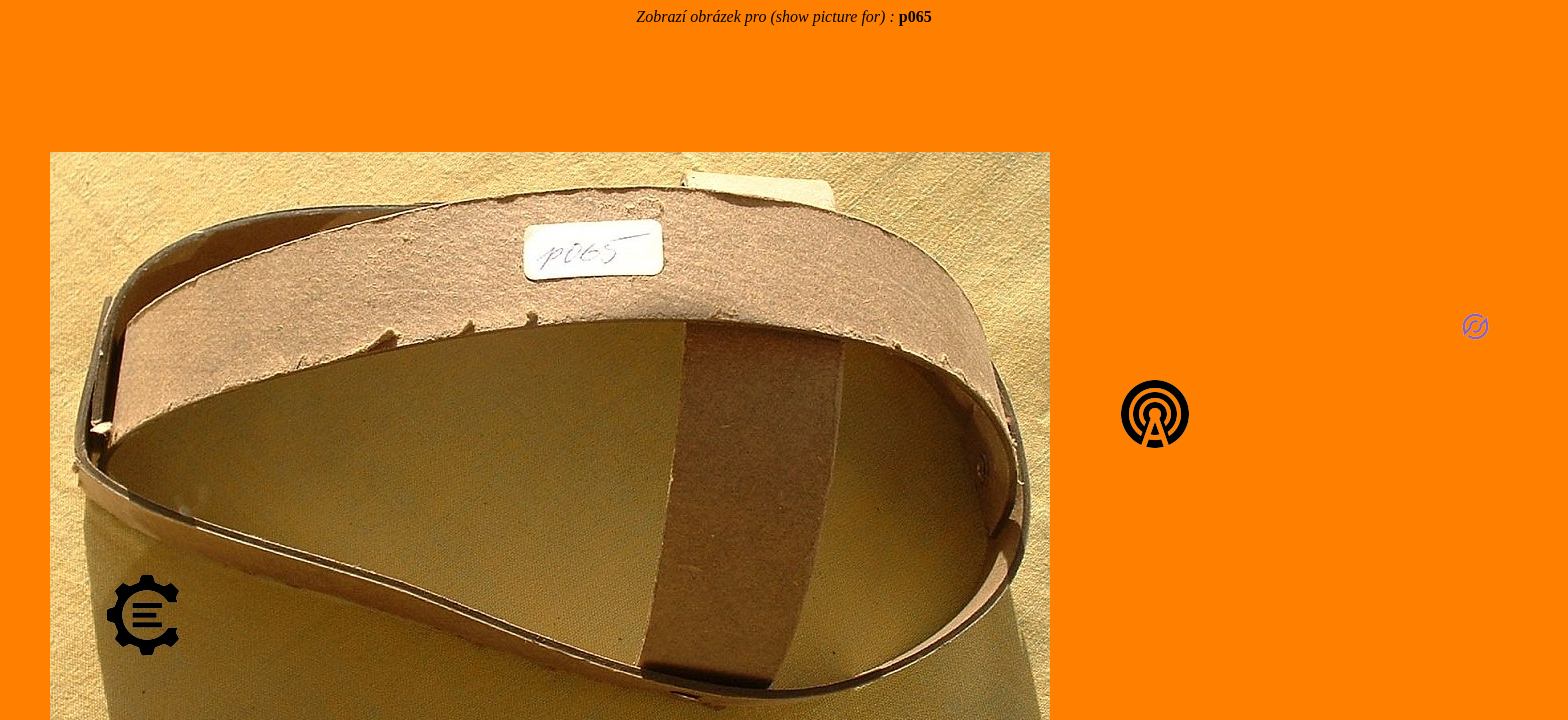 This screenshot has height=720, width=1568. Describe the element at coordinates (1475, 326) in the screenshot. I see `launch honor of kings game` at that location.